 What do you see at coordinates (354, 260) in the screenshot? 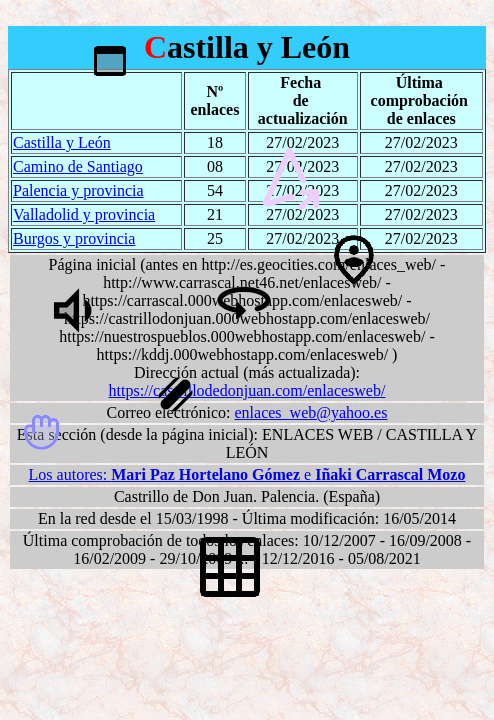
I see `view someone's current location` at bounding box center [354, 260].